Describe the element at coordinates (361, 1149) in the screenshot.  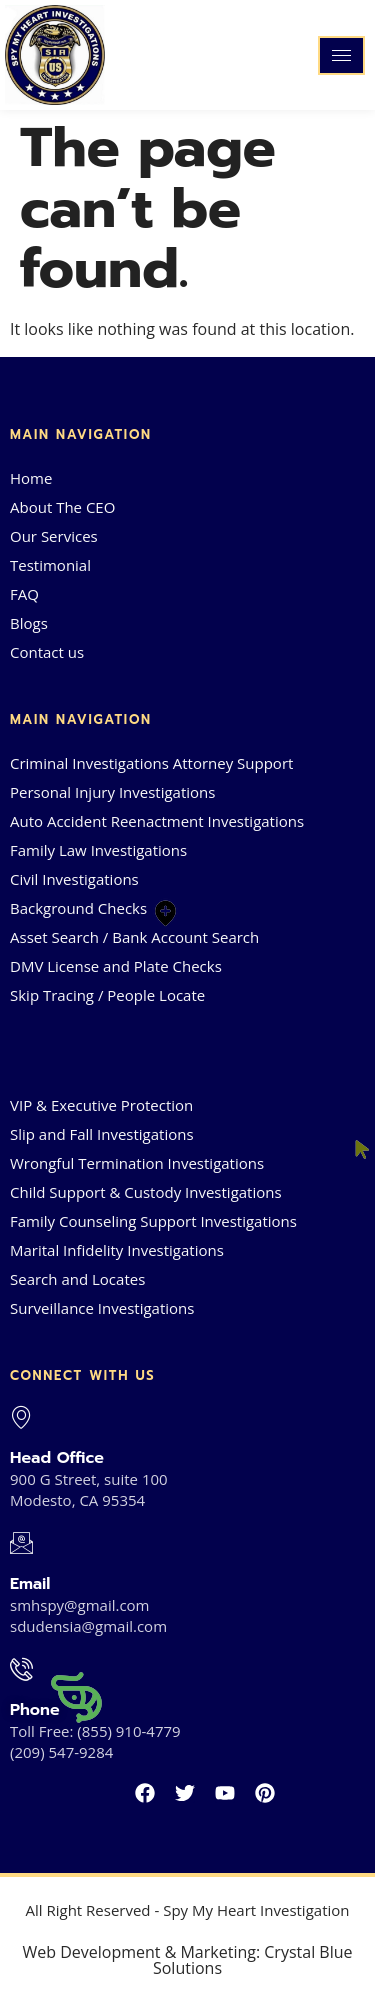
I see `cursor or pointer indicator` at that location.